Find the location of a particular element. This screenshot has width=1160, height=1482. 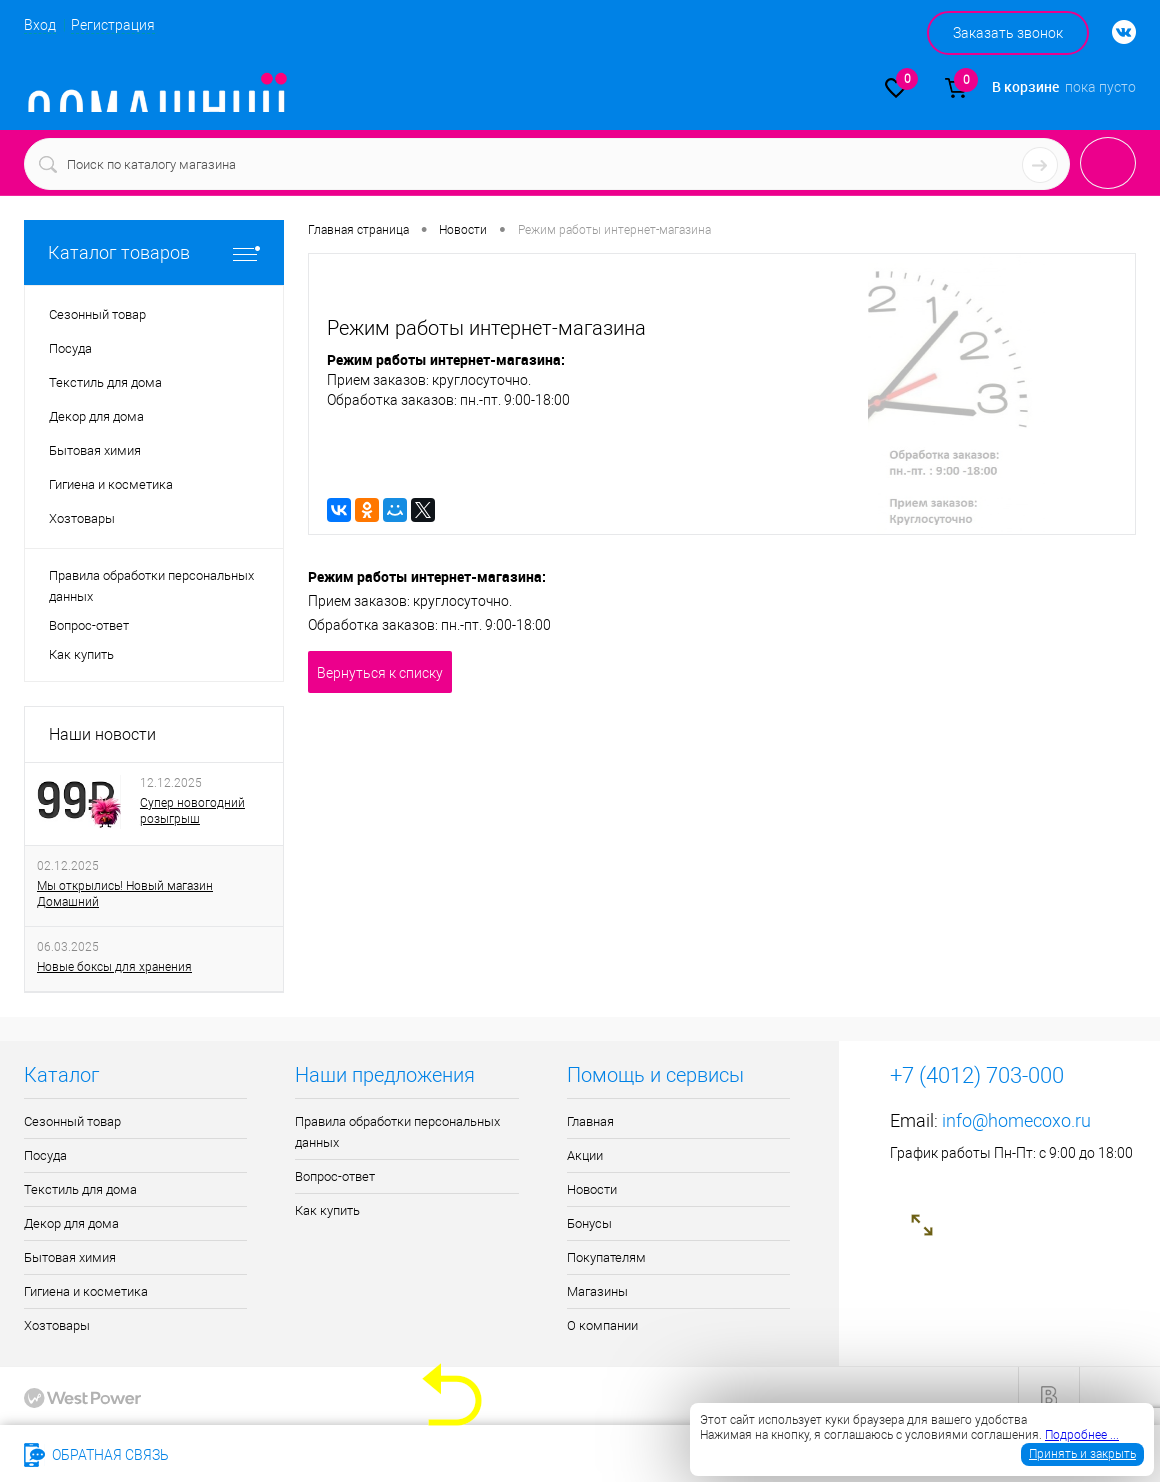

go back to the previous screen is located at coordinates (453, 1397).